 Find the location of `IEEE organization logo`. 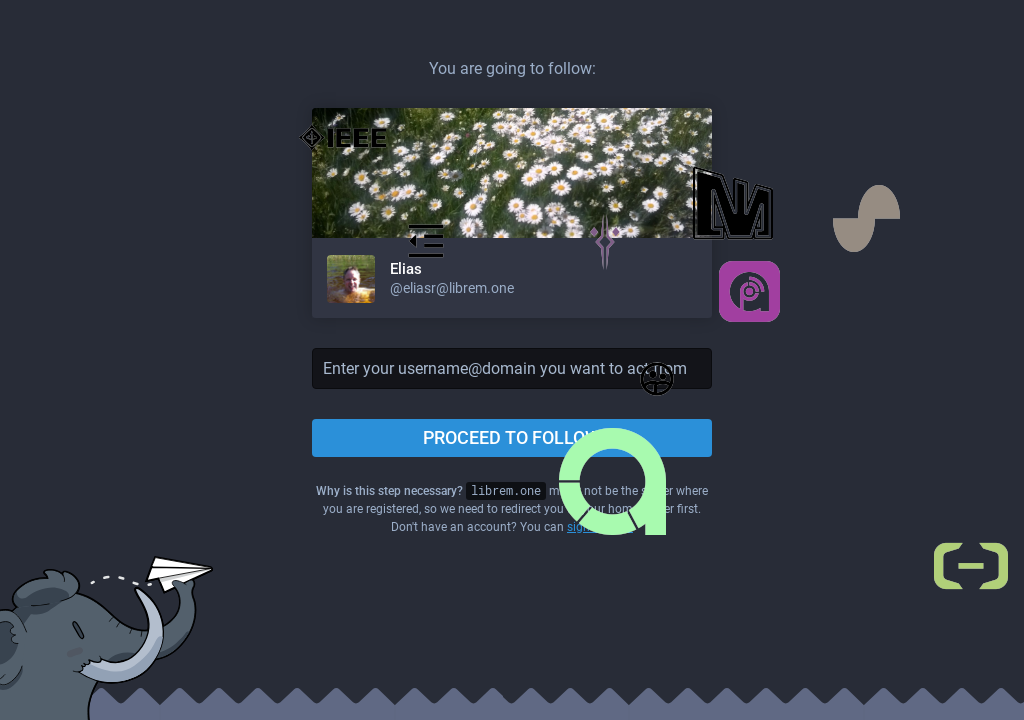

IEEE organization logo is located at coordinates (342, 137).